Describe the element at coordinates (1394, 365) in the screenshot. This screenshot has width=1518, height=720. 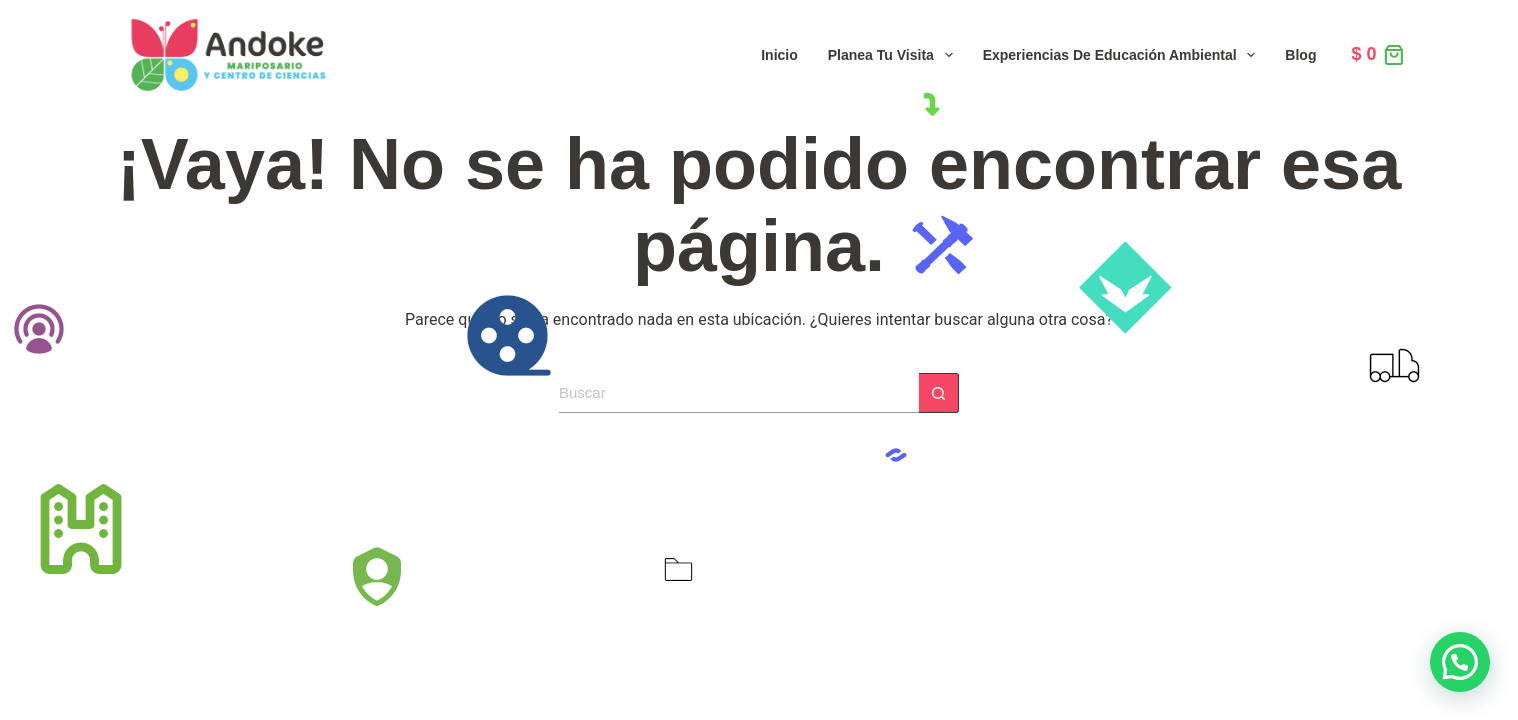
I see `view shipping or delivery status` at that location.